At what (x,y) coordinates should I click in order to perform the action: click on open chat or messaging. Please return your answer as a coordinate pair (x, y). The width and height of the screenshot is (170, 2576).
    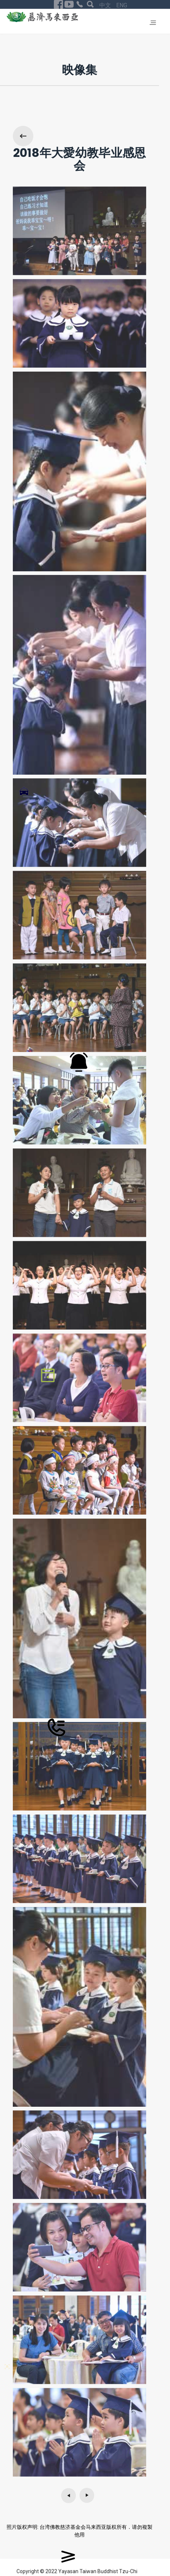
    Looking at the image, I should click on (128, 1385).